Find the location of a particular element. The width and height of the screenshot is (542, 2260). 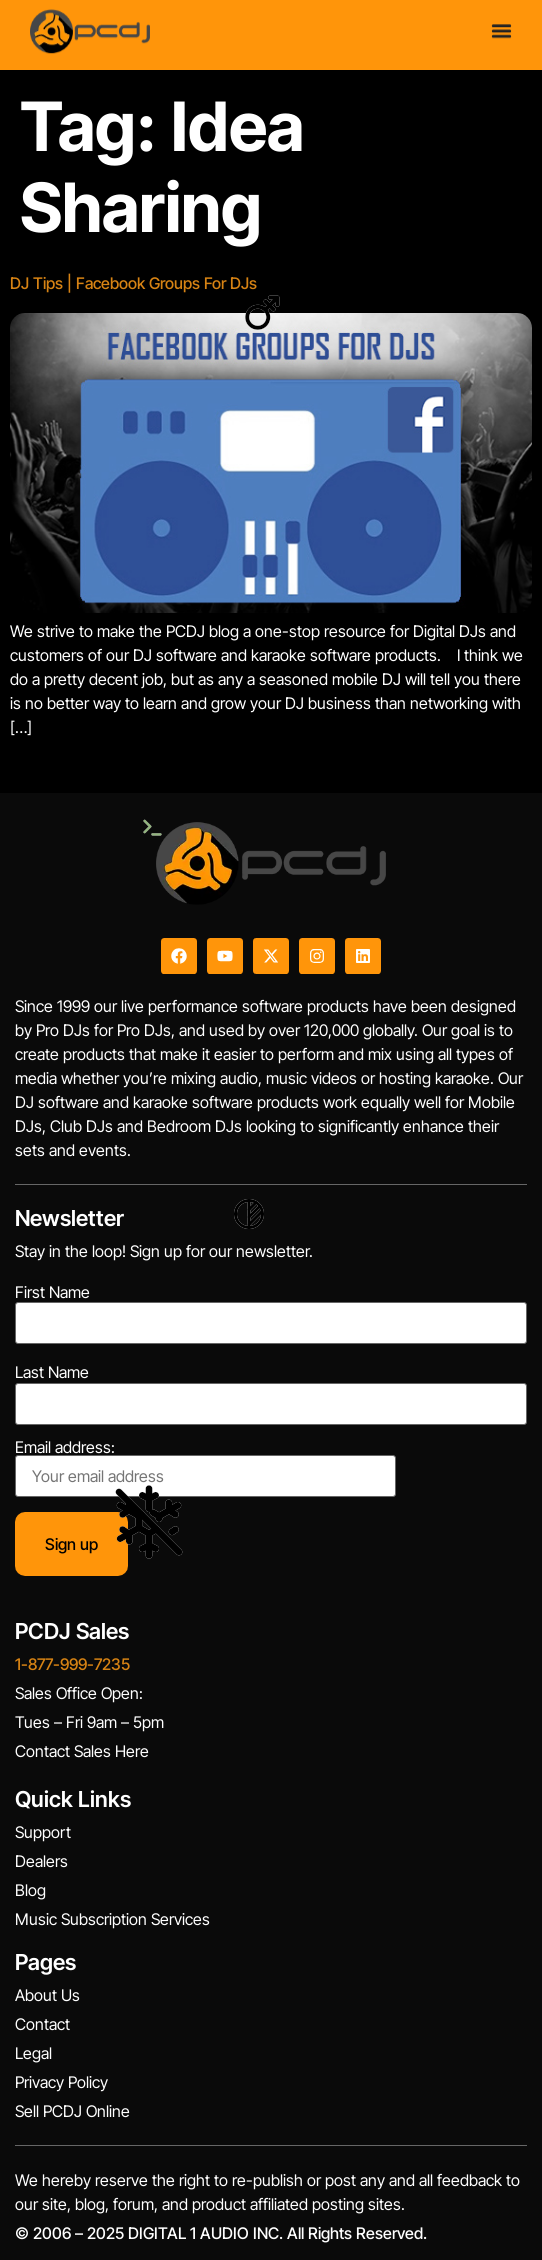

indicates transgender or non-binary gender identity option is located at coordinates (263, 312).